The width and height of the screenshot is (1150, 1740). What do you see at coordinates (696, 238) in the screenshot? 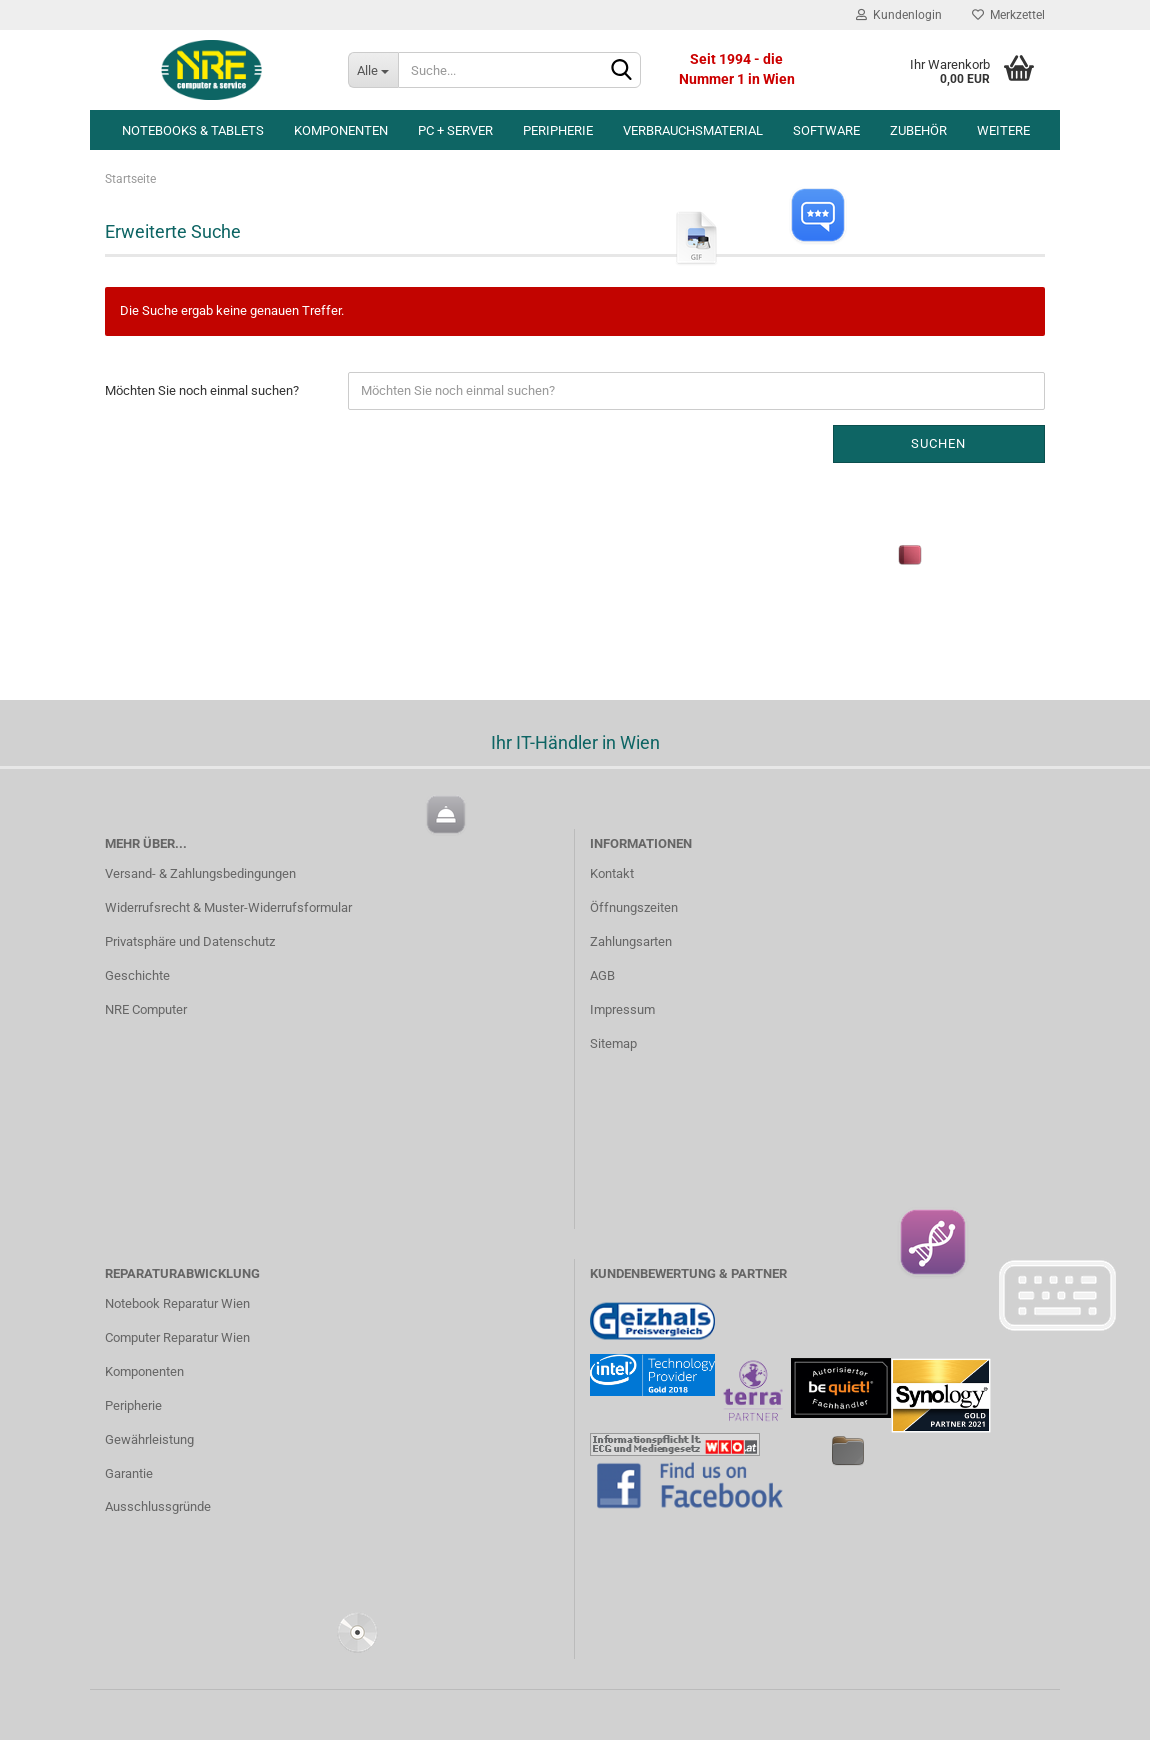
I see `a GIF image file` at bounding box center [696, 238].